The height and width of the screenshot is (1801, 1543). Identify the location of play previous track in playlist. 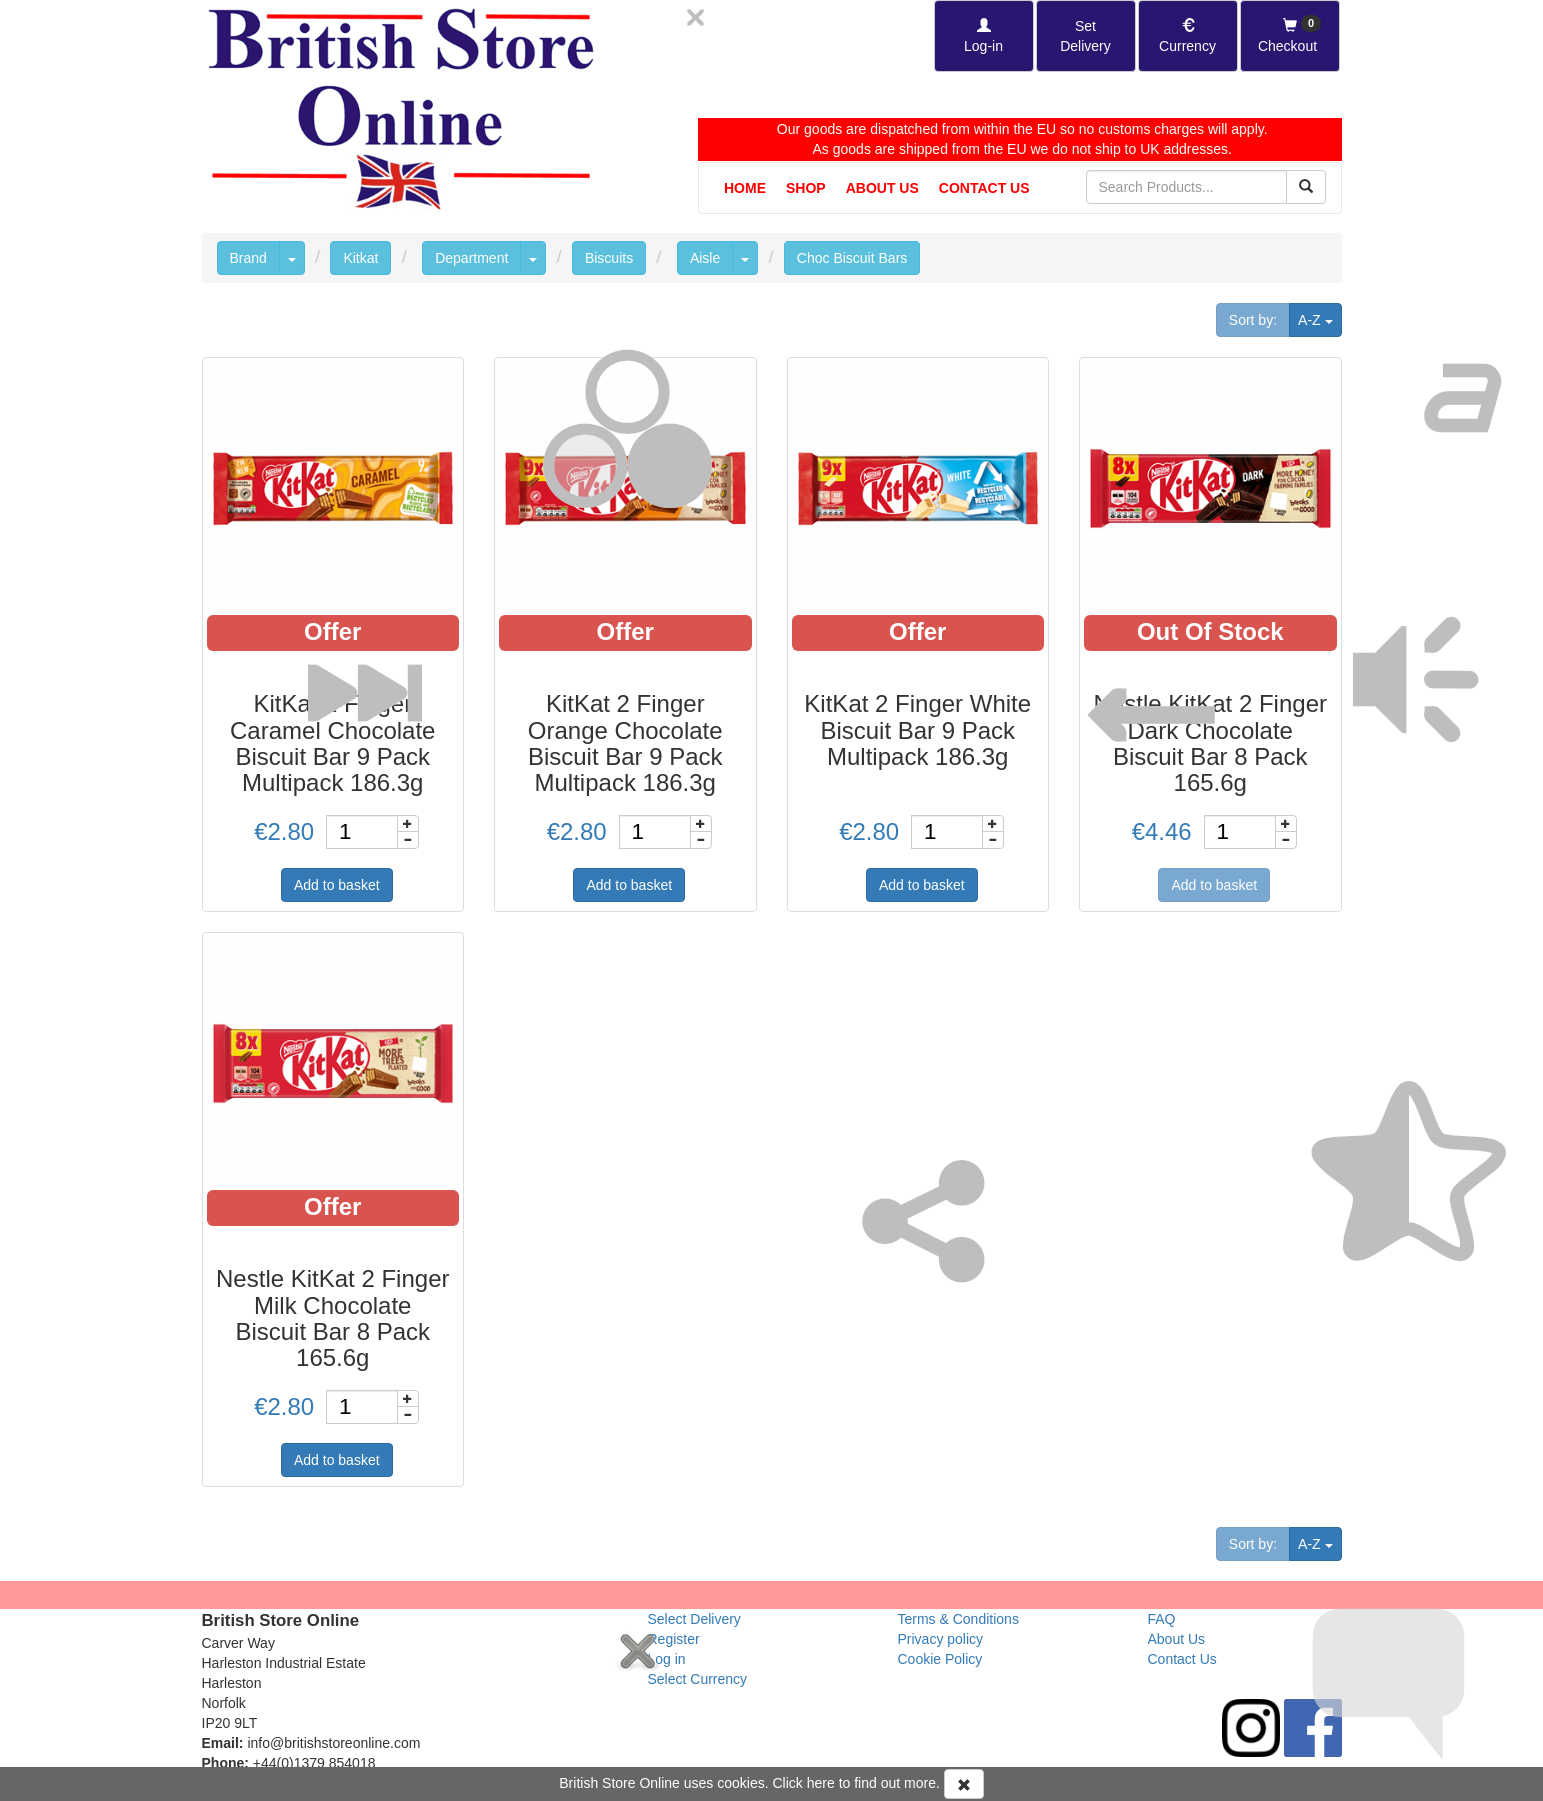
(1153, 715).